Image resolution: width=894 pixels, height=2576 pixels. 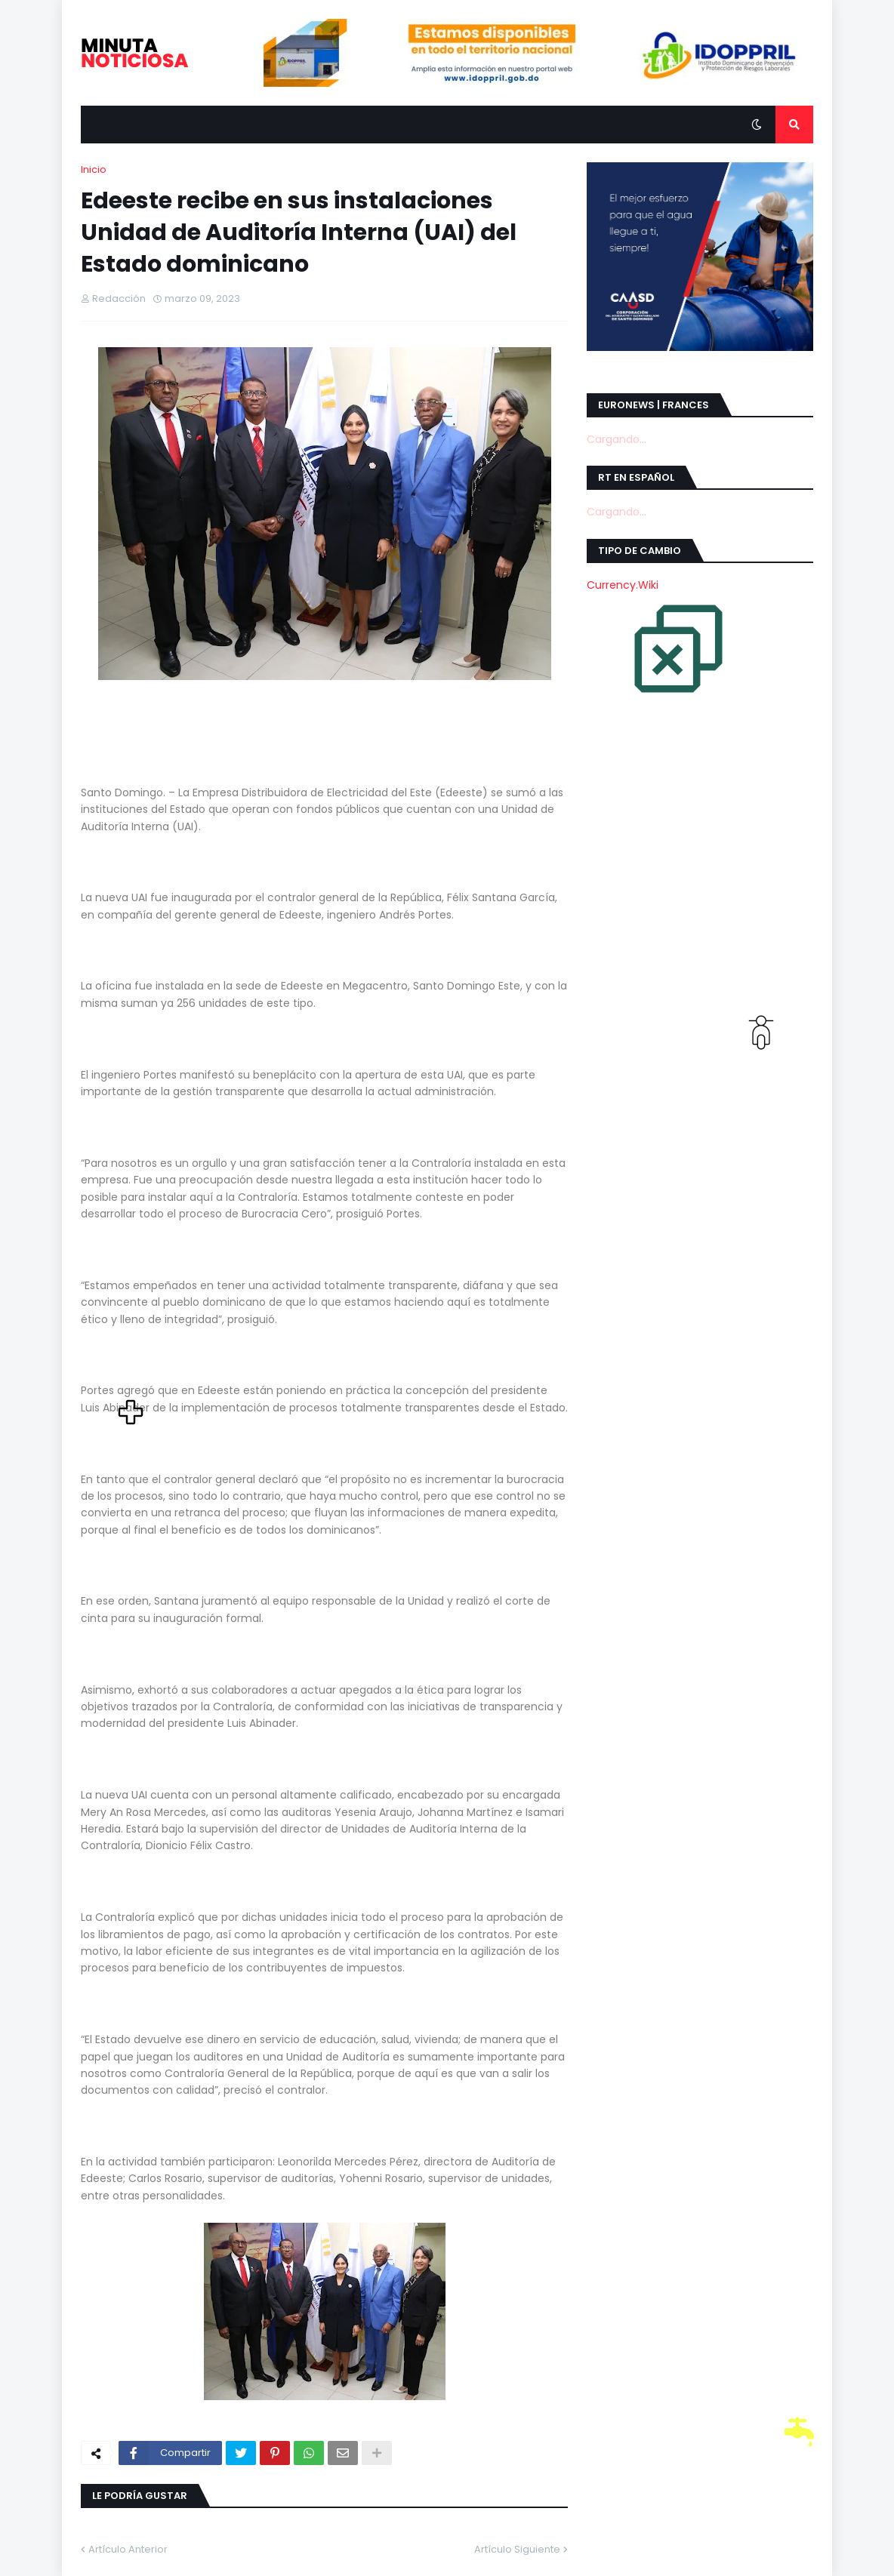 What do you see at coordinates (678, 648) in the screenshot?
I see `close all open tabs or windows` at bounding box center [678, 648].